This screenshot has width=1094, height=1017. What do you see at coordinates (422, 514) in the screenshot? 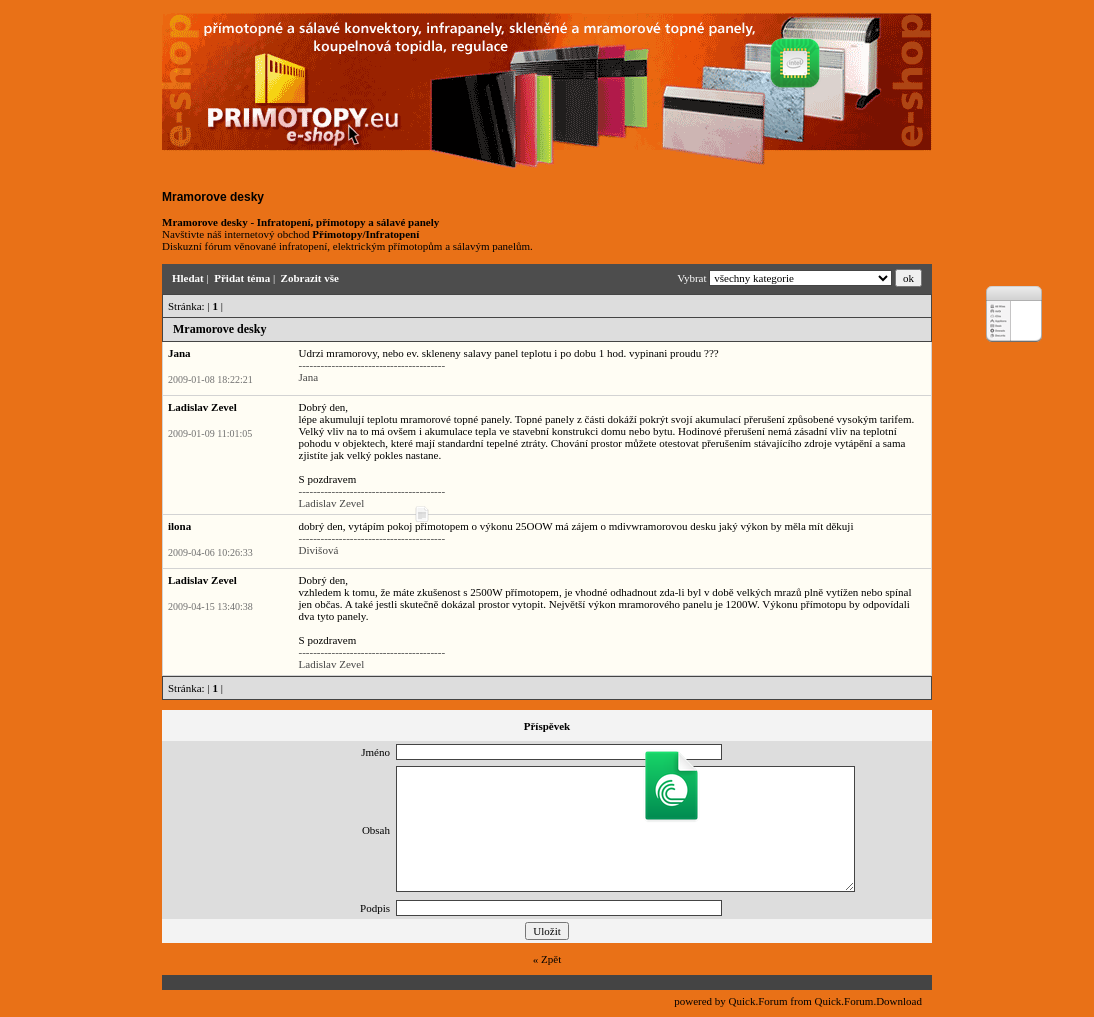
I see `a windows ini configuration file associated with wine` at bounding box center [422, 514].